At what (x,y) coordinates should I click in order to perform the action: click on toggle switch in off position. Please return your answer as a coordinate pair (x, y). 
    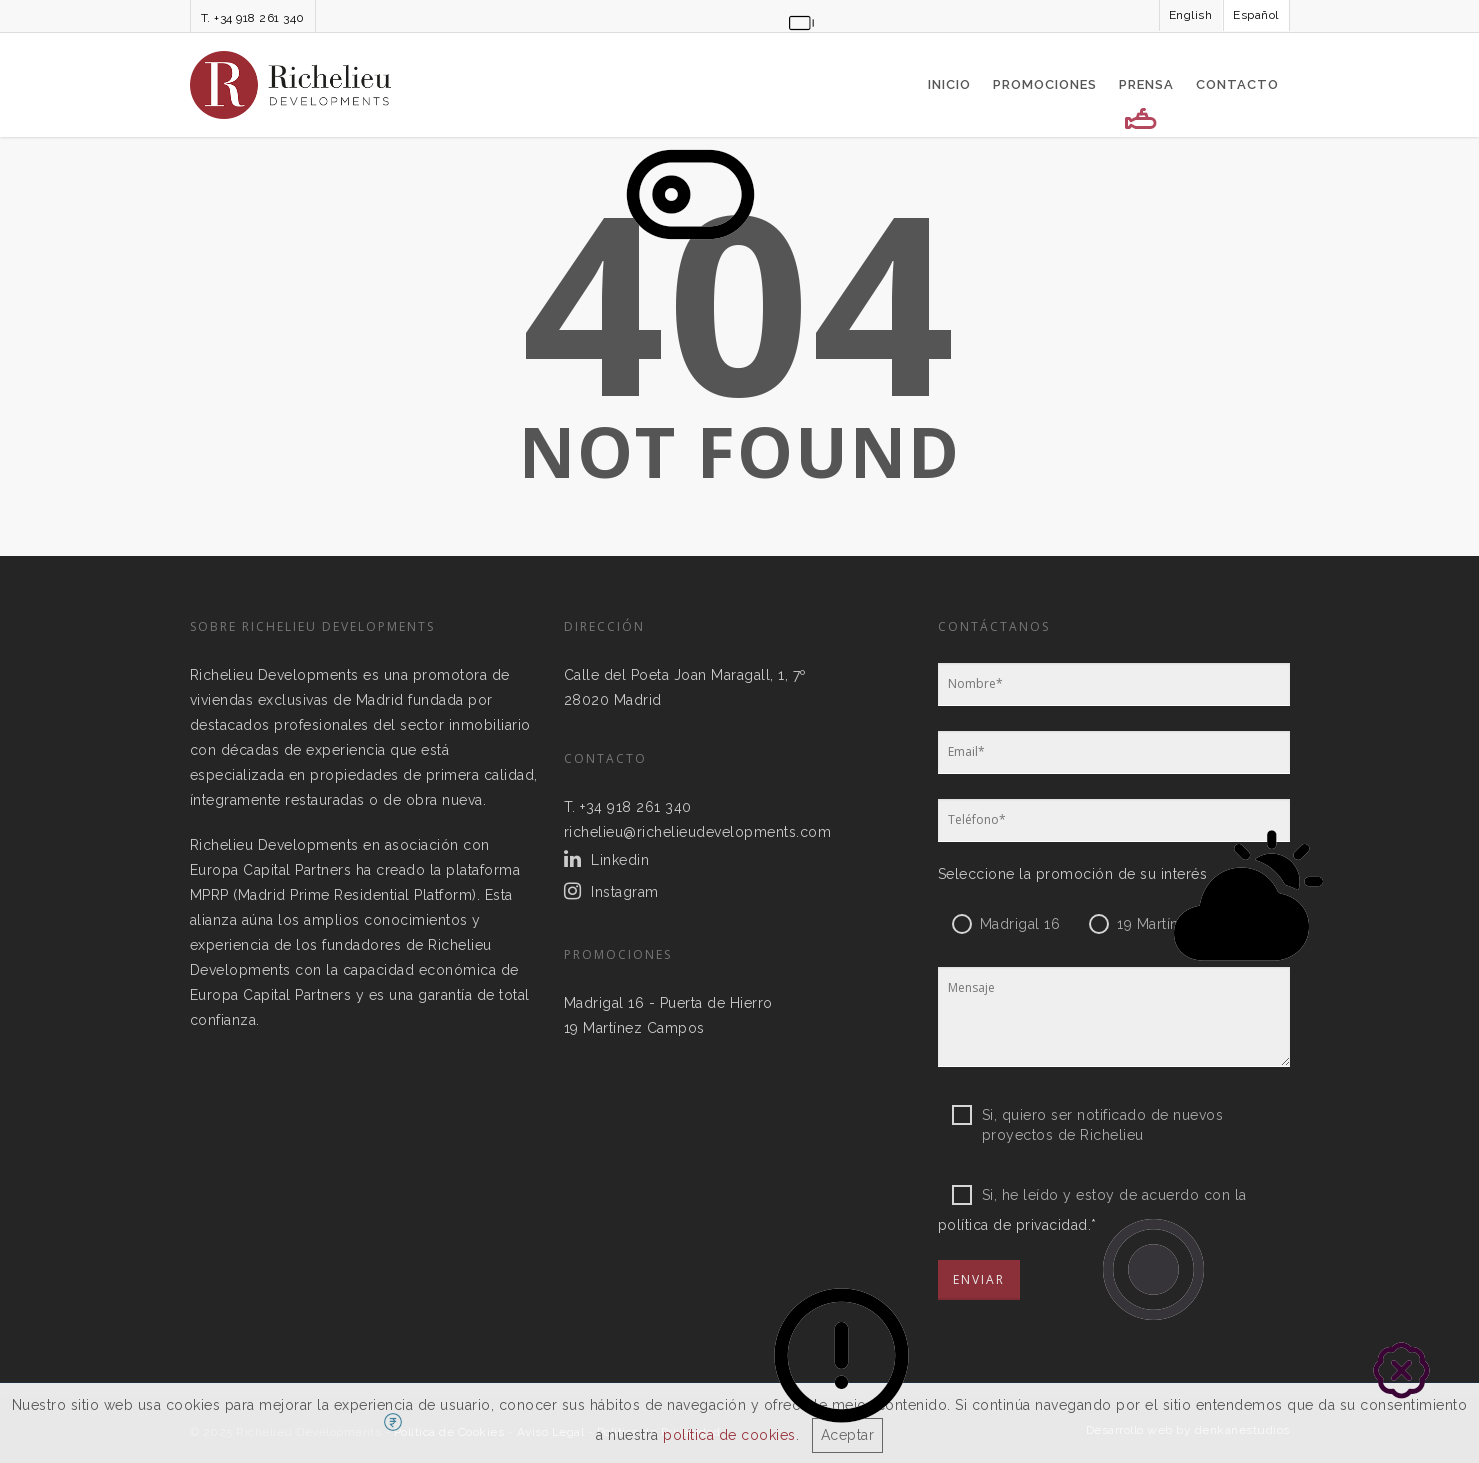
    Looking at the image, I should click on (690, 194).